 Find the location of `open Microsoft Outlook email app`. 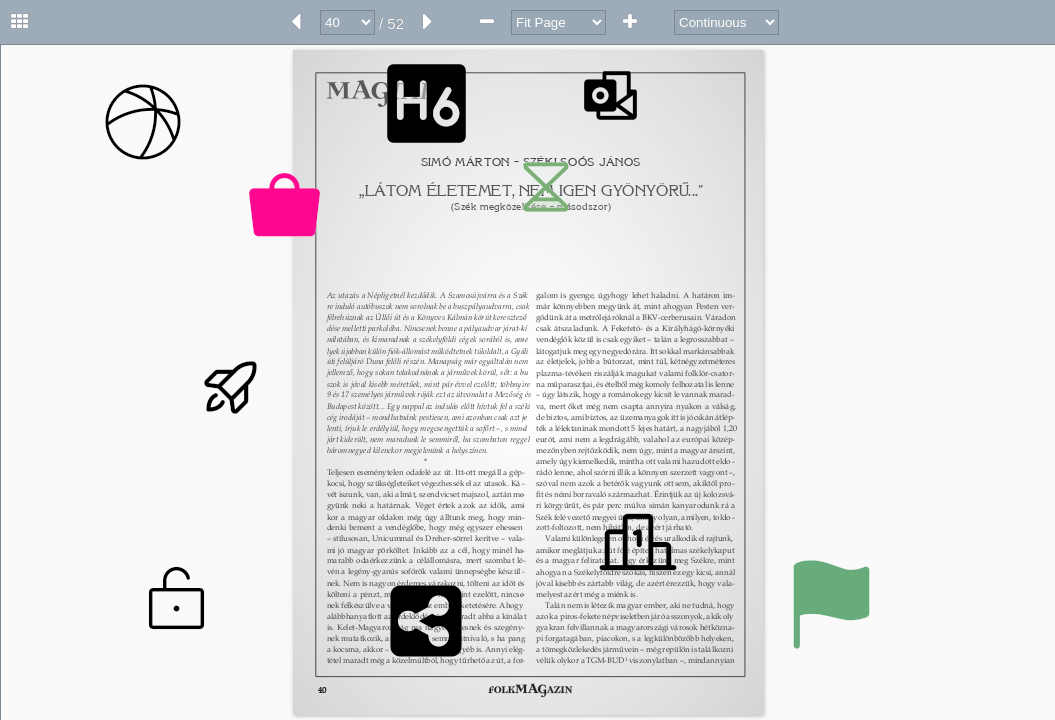

open Microsoft Outlook email app is located at coordinates (610, 95).